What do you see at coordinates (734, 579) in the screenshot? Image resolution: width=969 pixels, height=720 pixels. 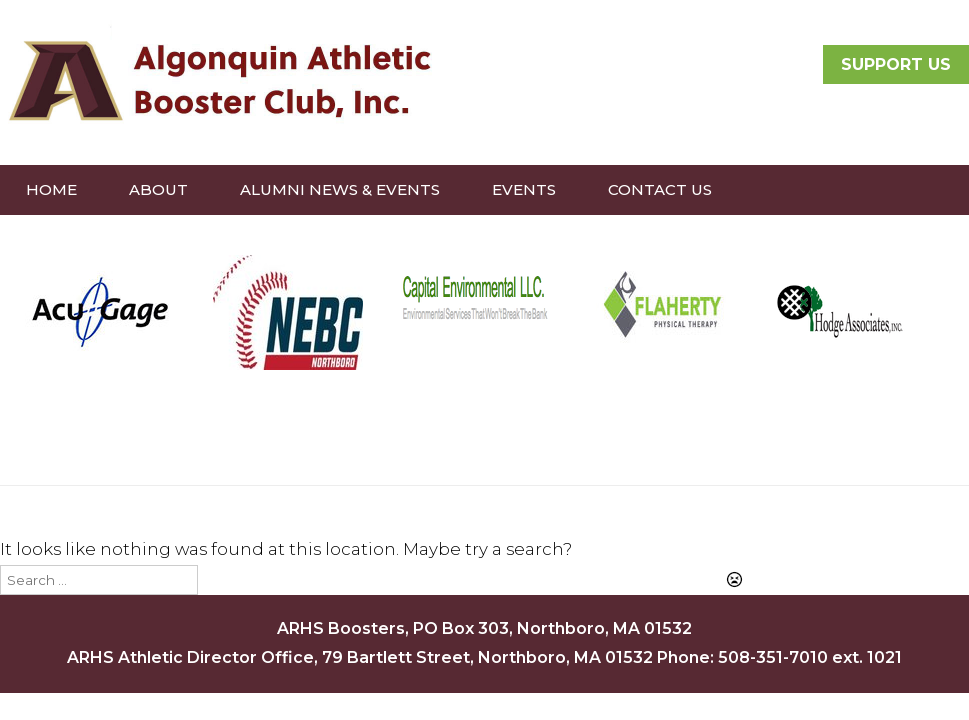 I see `indicates user fatigue or exhaustion status` at bounding box center [734, 579].